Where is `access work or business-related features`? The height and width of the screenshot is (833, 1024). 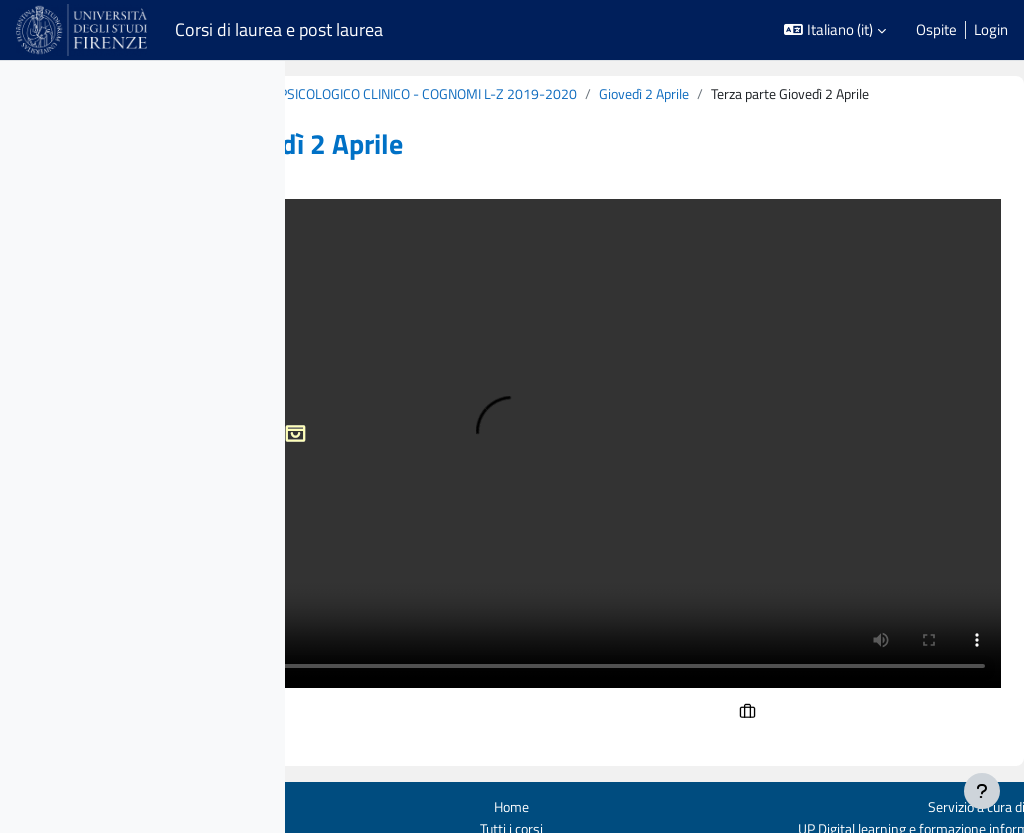 access work or business-related features is located at coordinates (747, 711).